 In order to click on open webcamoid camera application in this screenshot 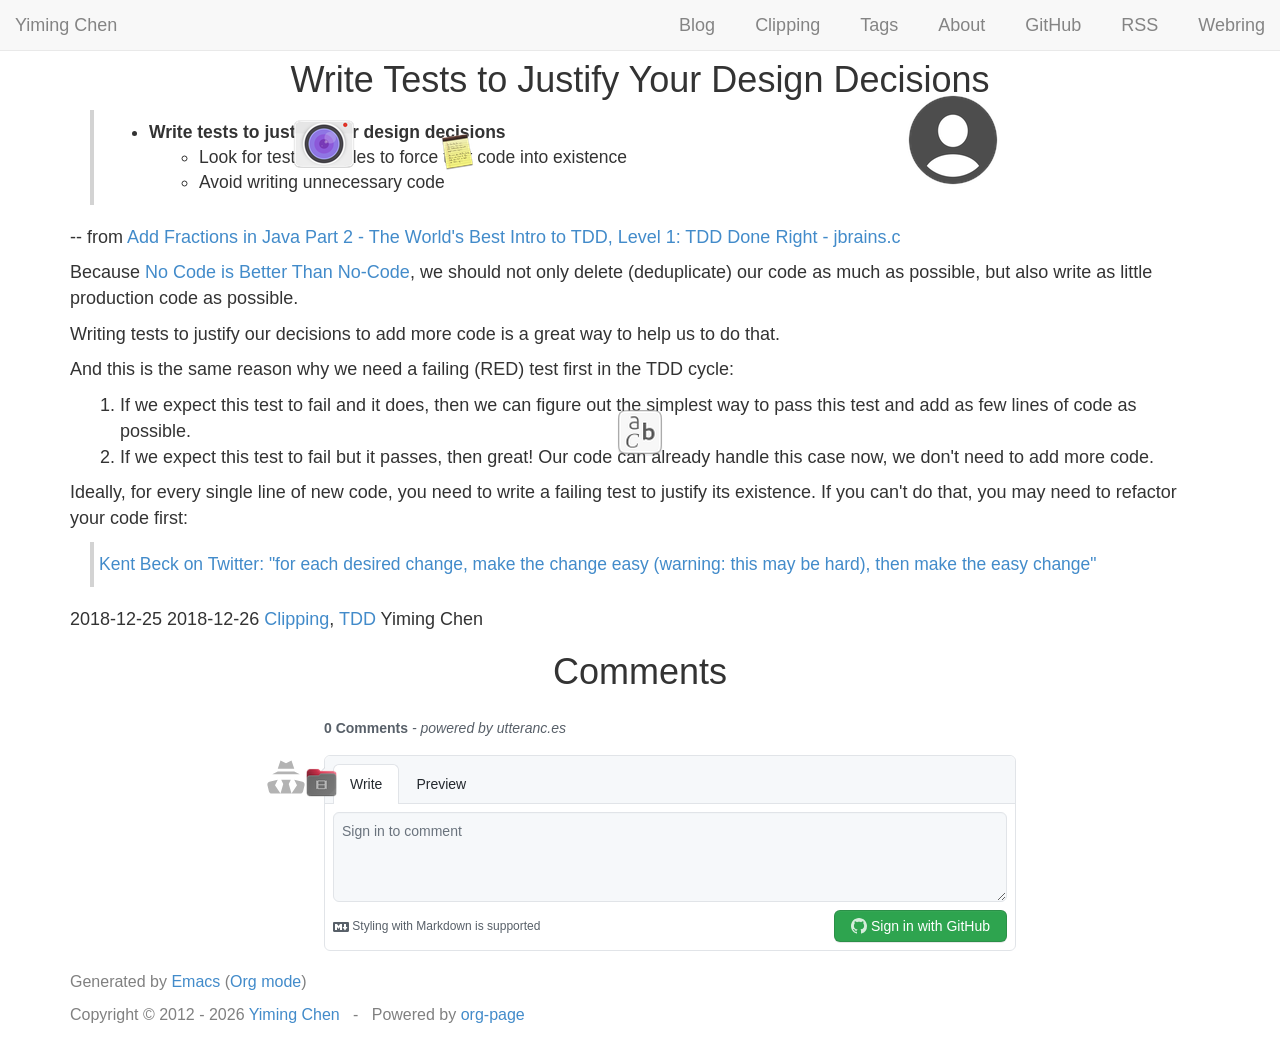, I will do `click(324, 144)`.